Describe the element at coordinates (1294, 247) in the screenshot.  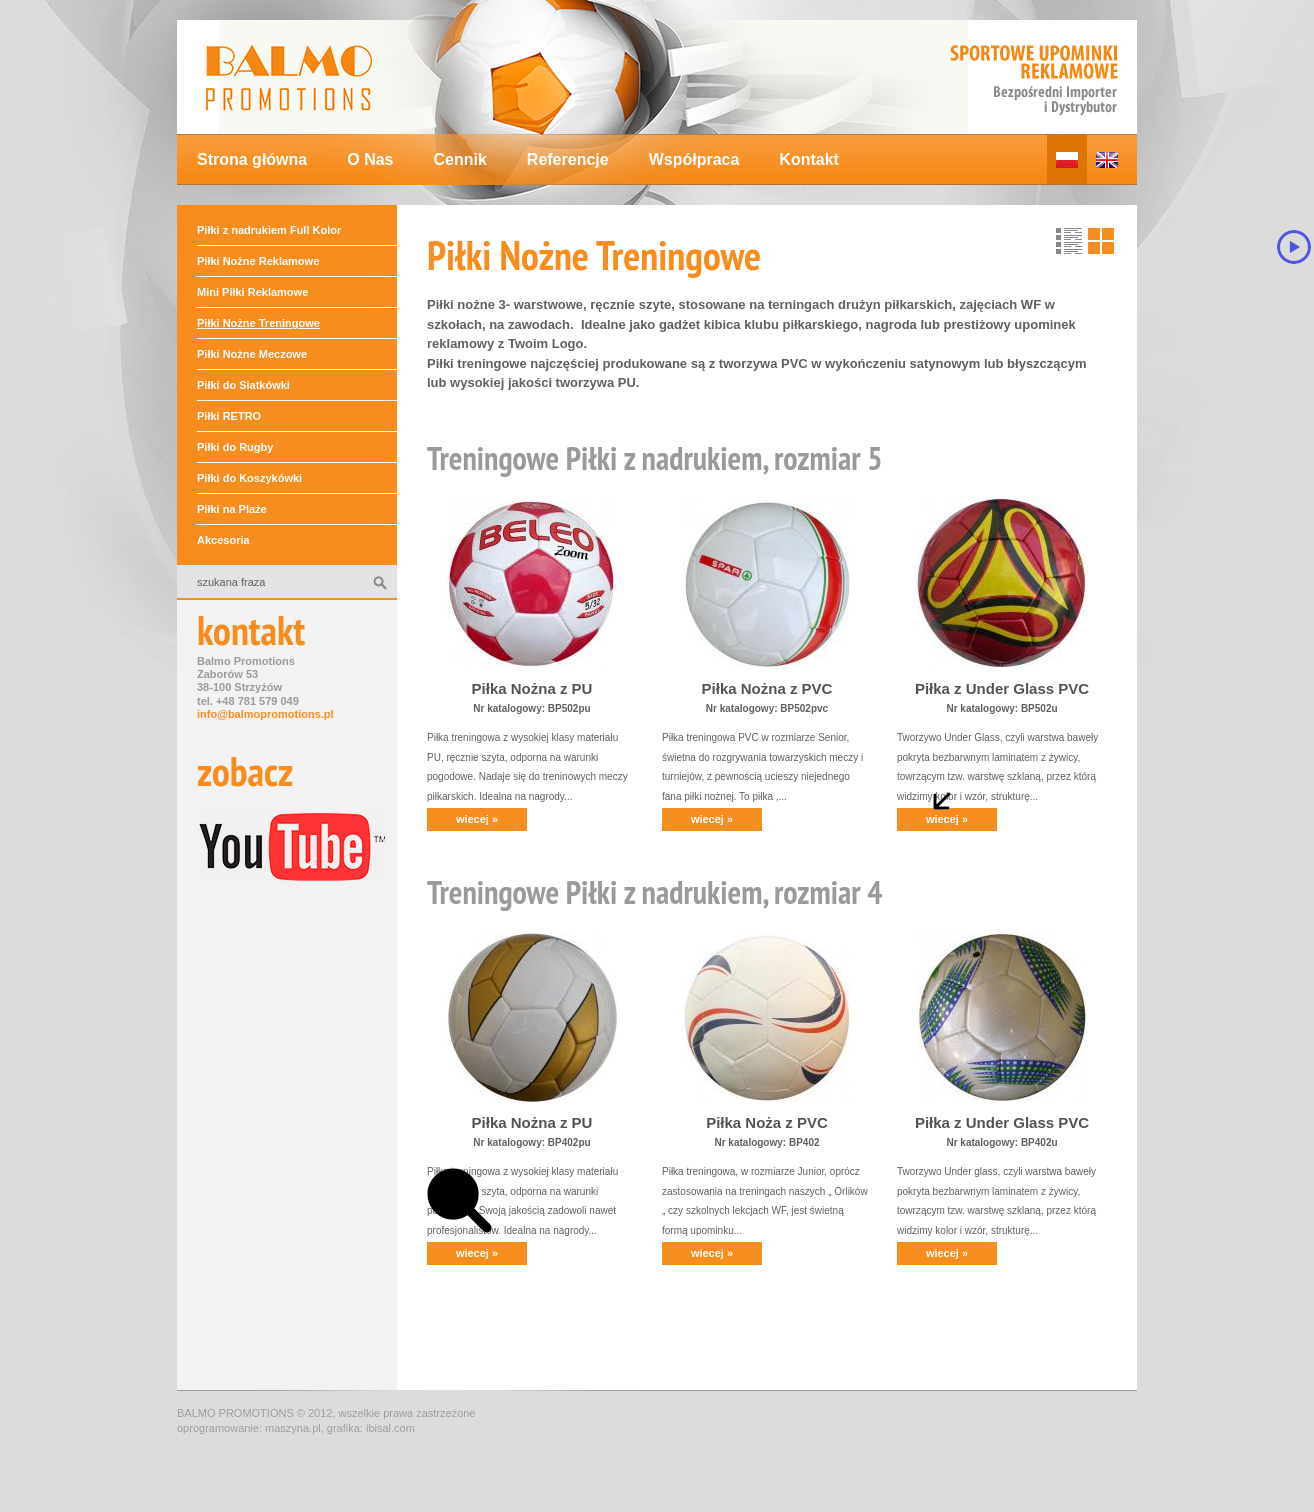
I see `play media or video content` at that location.